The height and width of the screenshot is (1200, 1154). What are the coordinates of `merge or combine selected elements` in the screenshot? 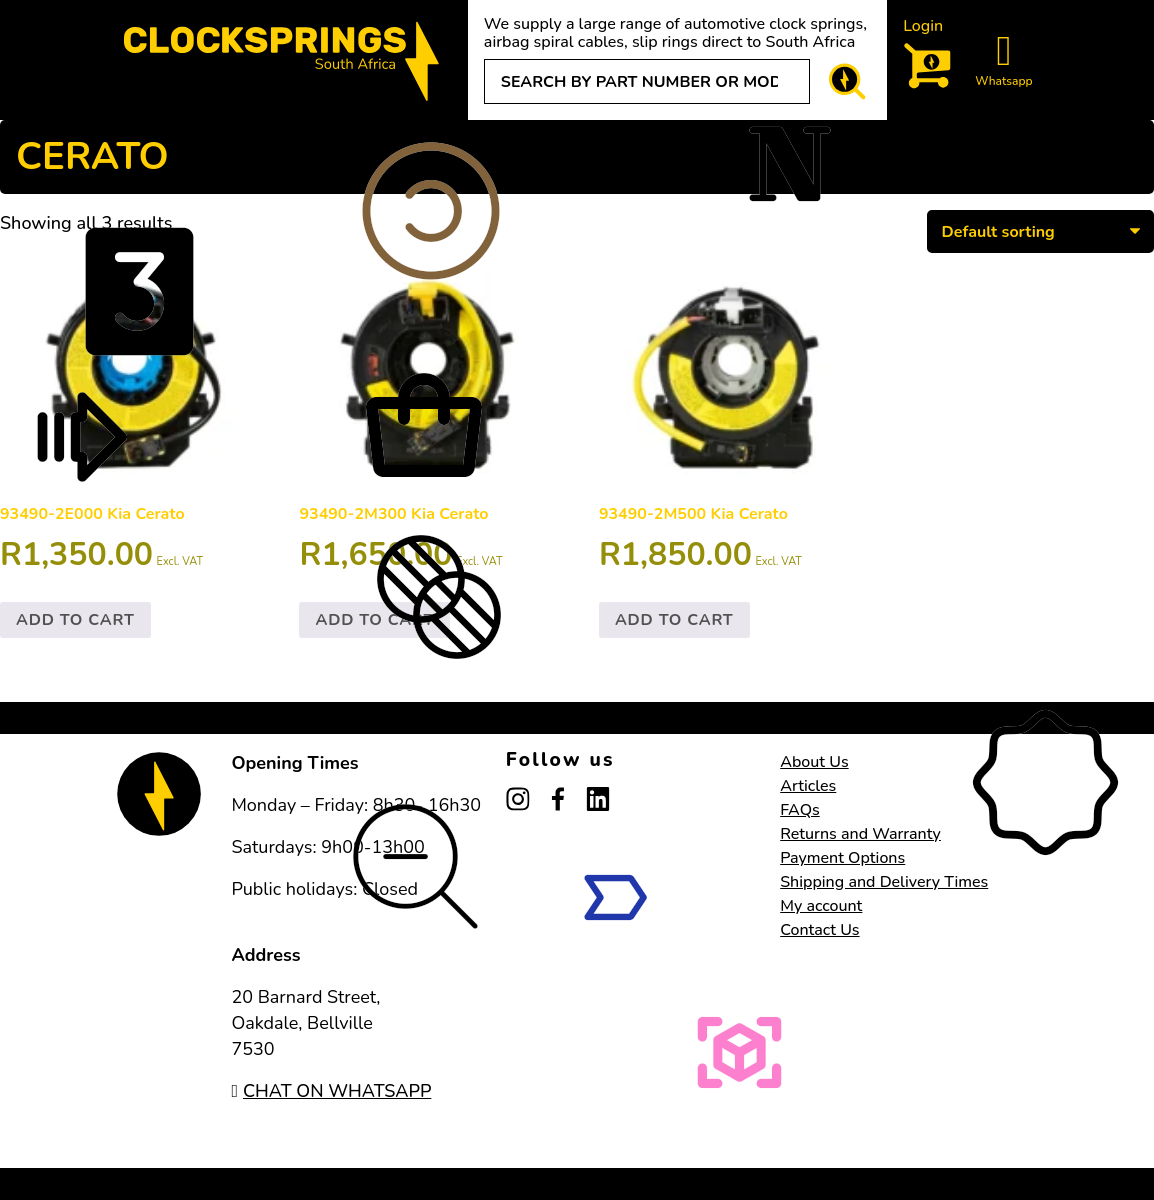 It's located at (439, 597).